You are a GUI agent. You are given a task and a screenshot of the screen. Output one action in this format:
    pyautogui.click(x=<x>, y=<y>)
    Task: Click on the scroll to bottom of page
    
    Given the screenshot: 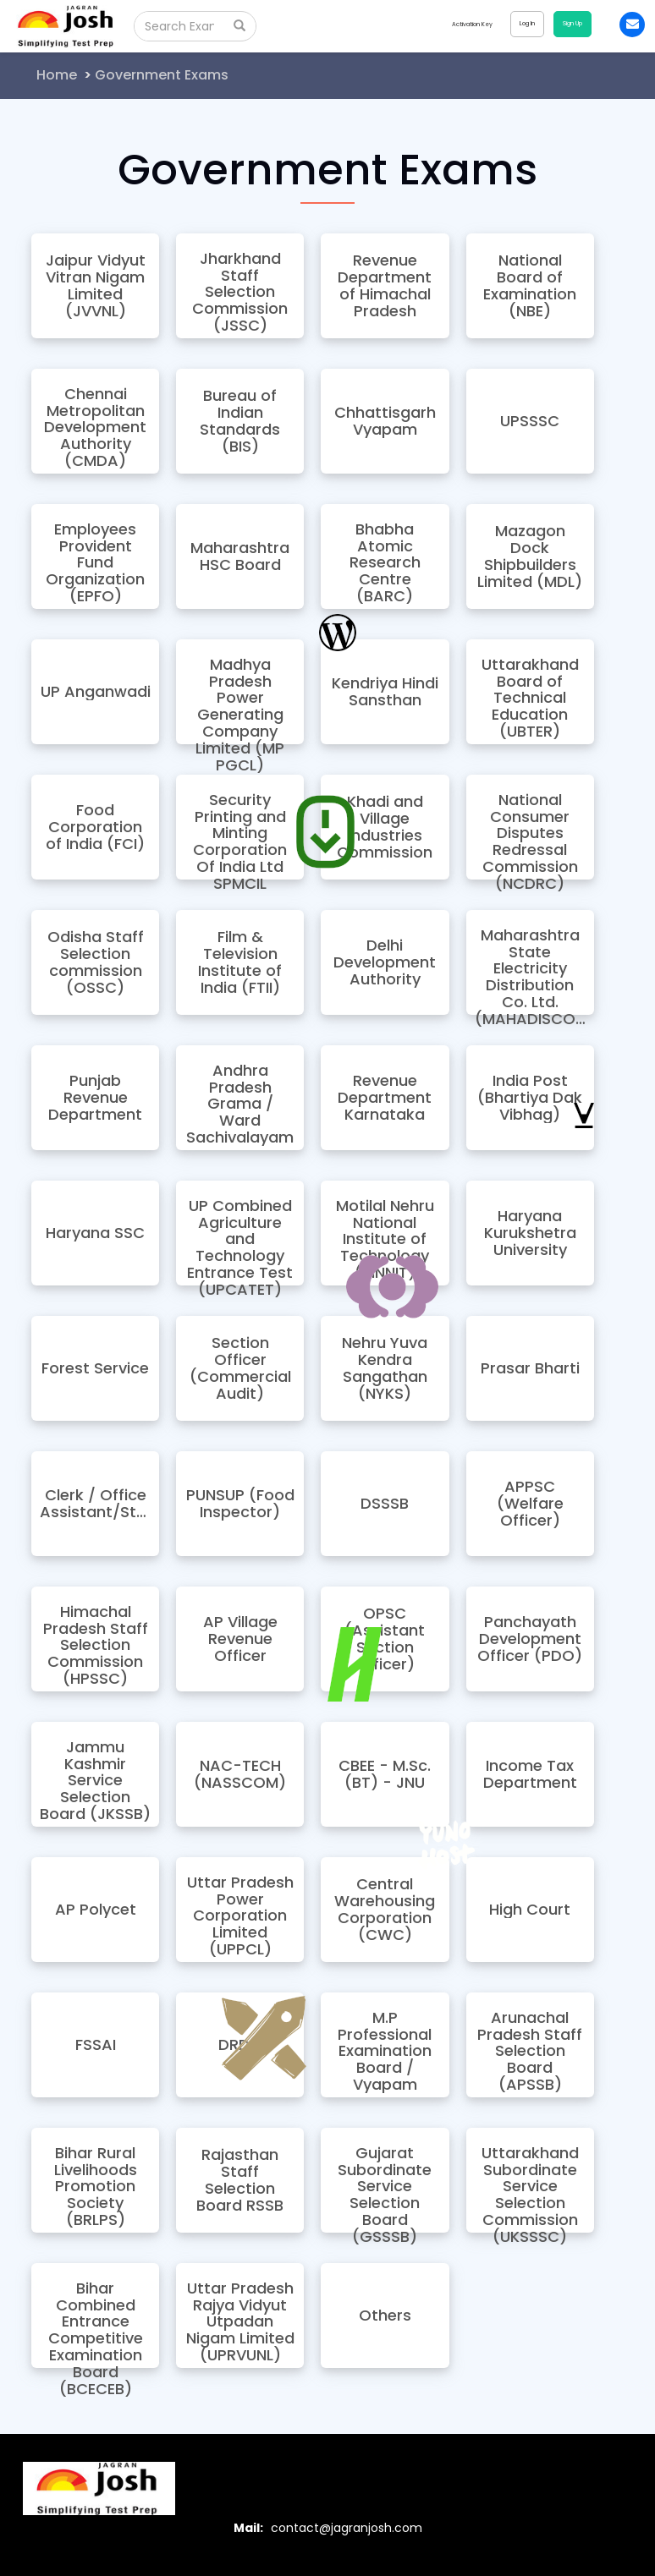 What is the action you would take?
    pyautogui.click(x=325, y=831)
    